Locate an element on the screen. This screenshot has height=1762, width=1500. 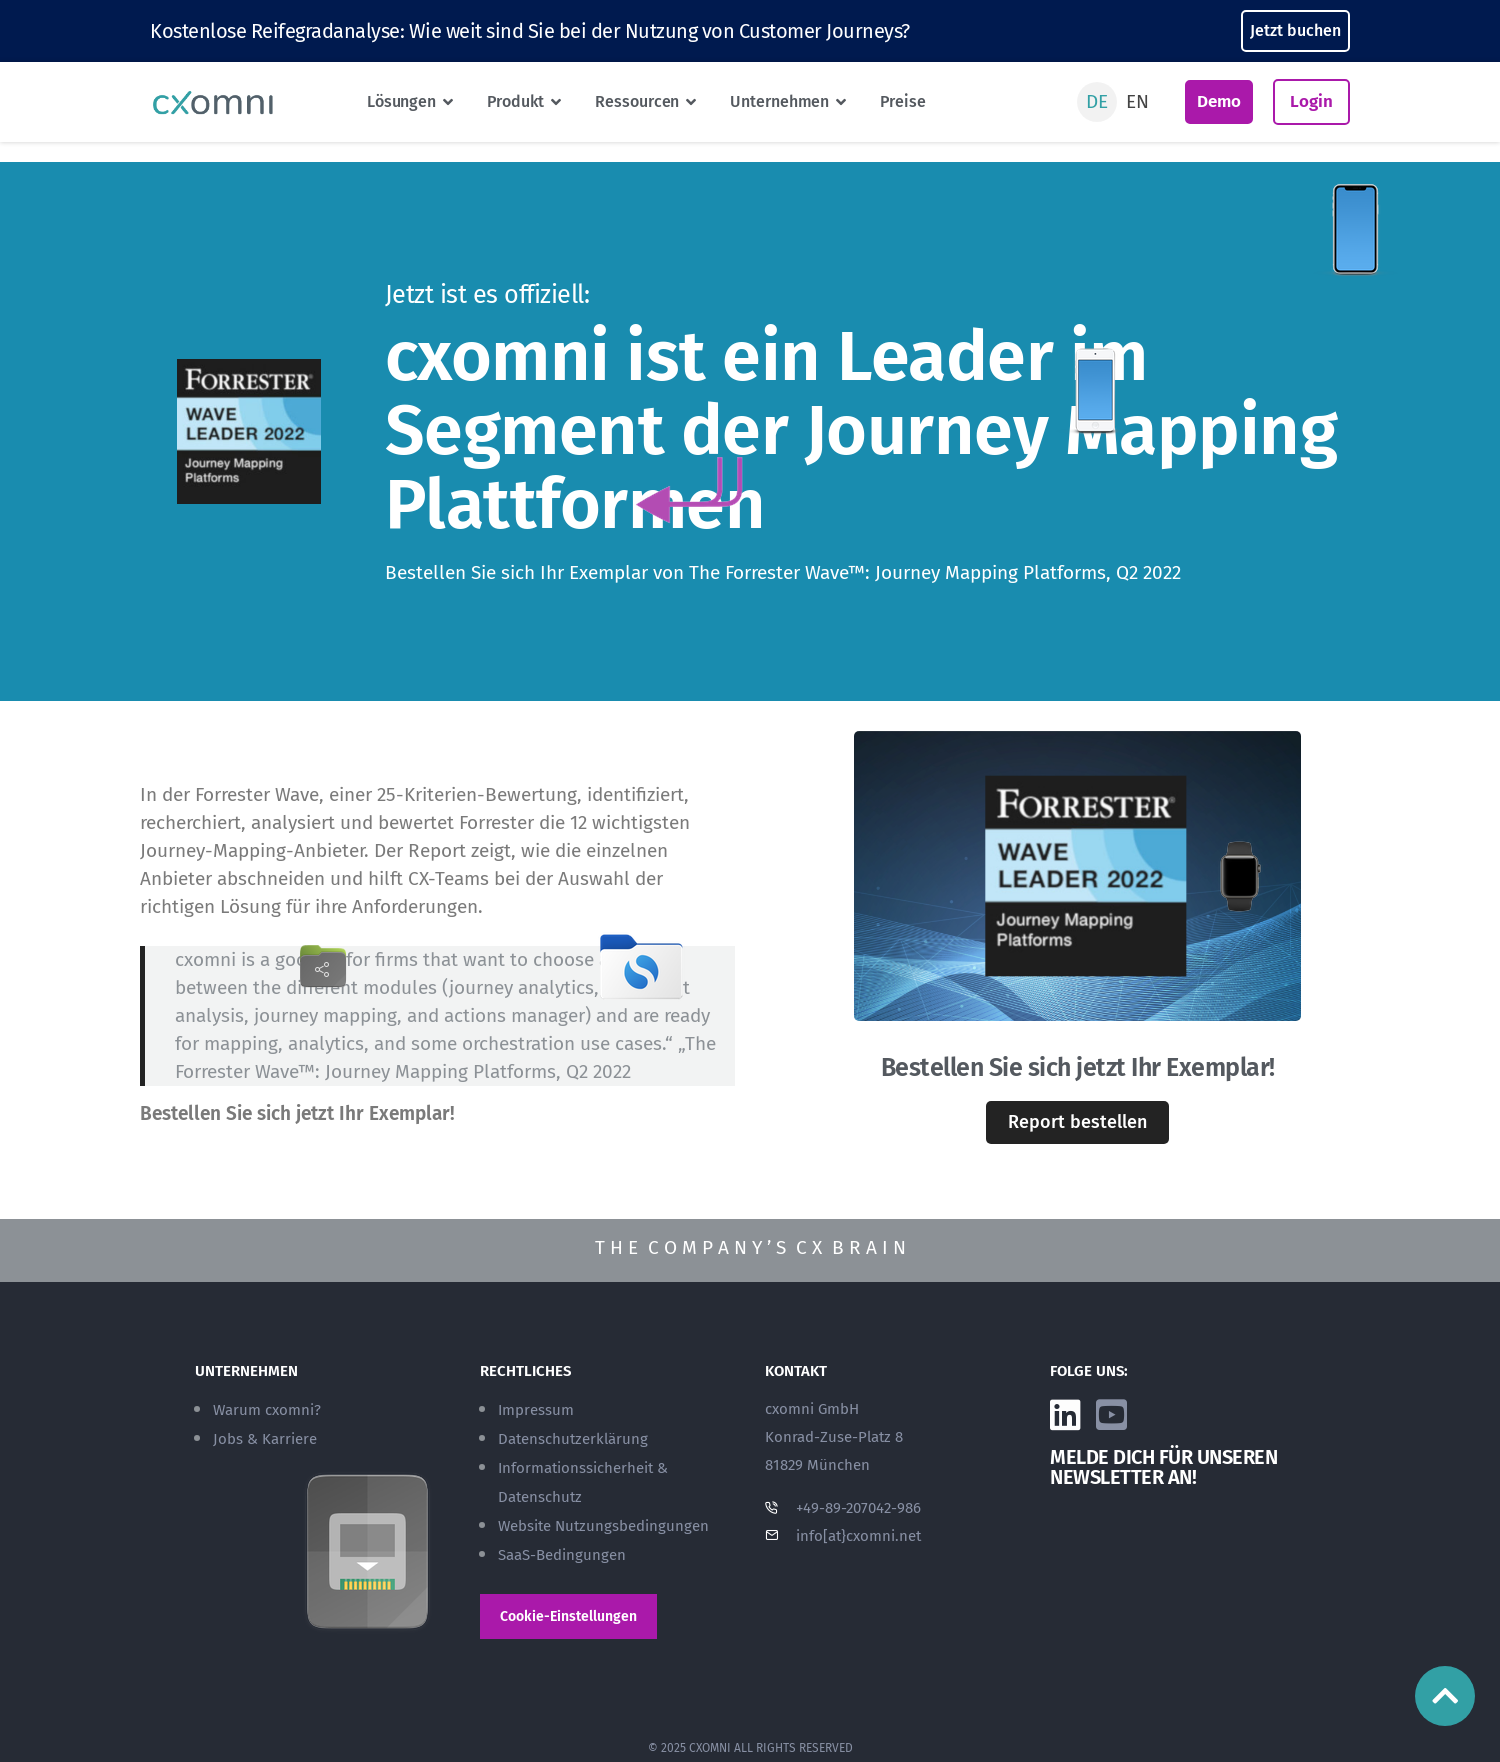
reply to all recipients of an email is located at coordinates (687, 489).